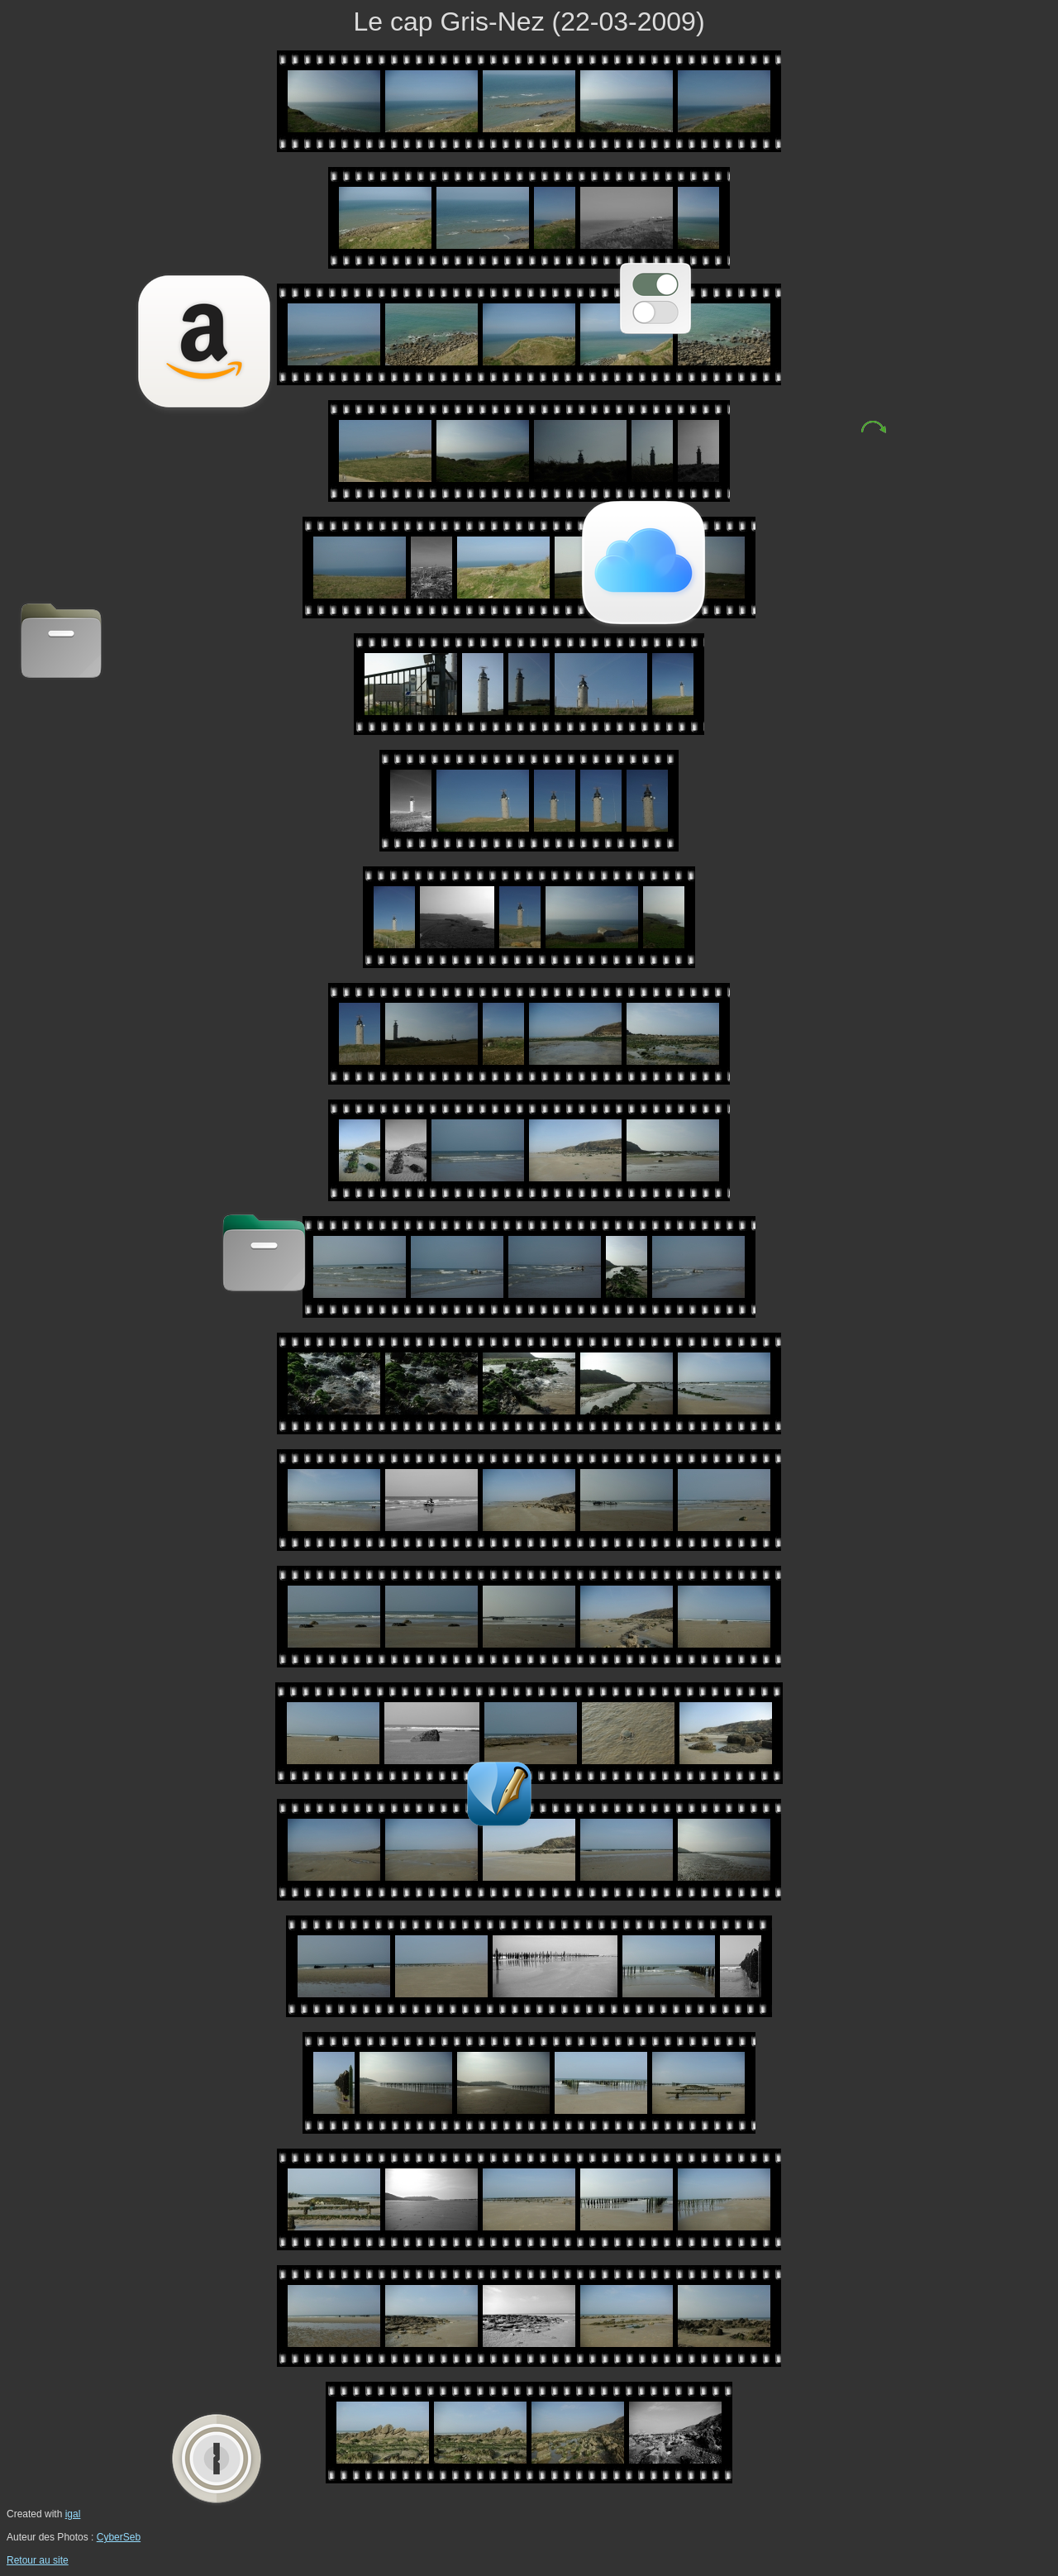  I want to click on open iCloud+ settings and storage management, so click(643, 562).